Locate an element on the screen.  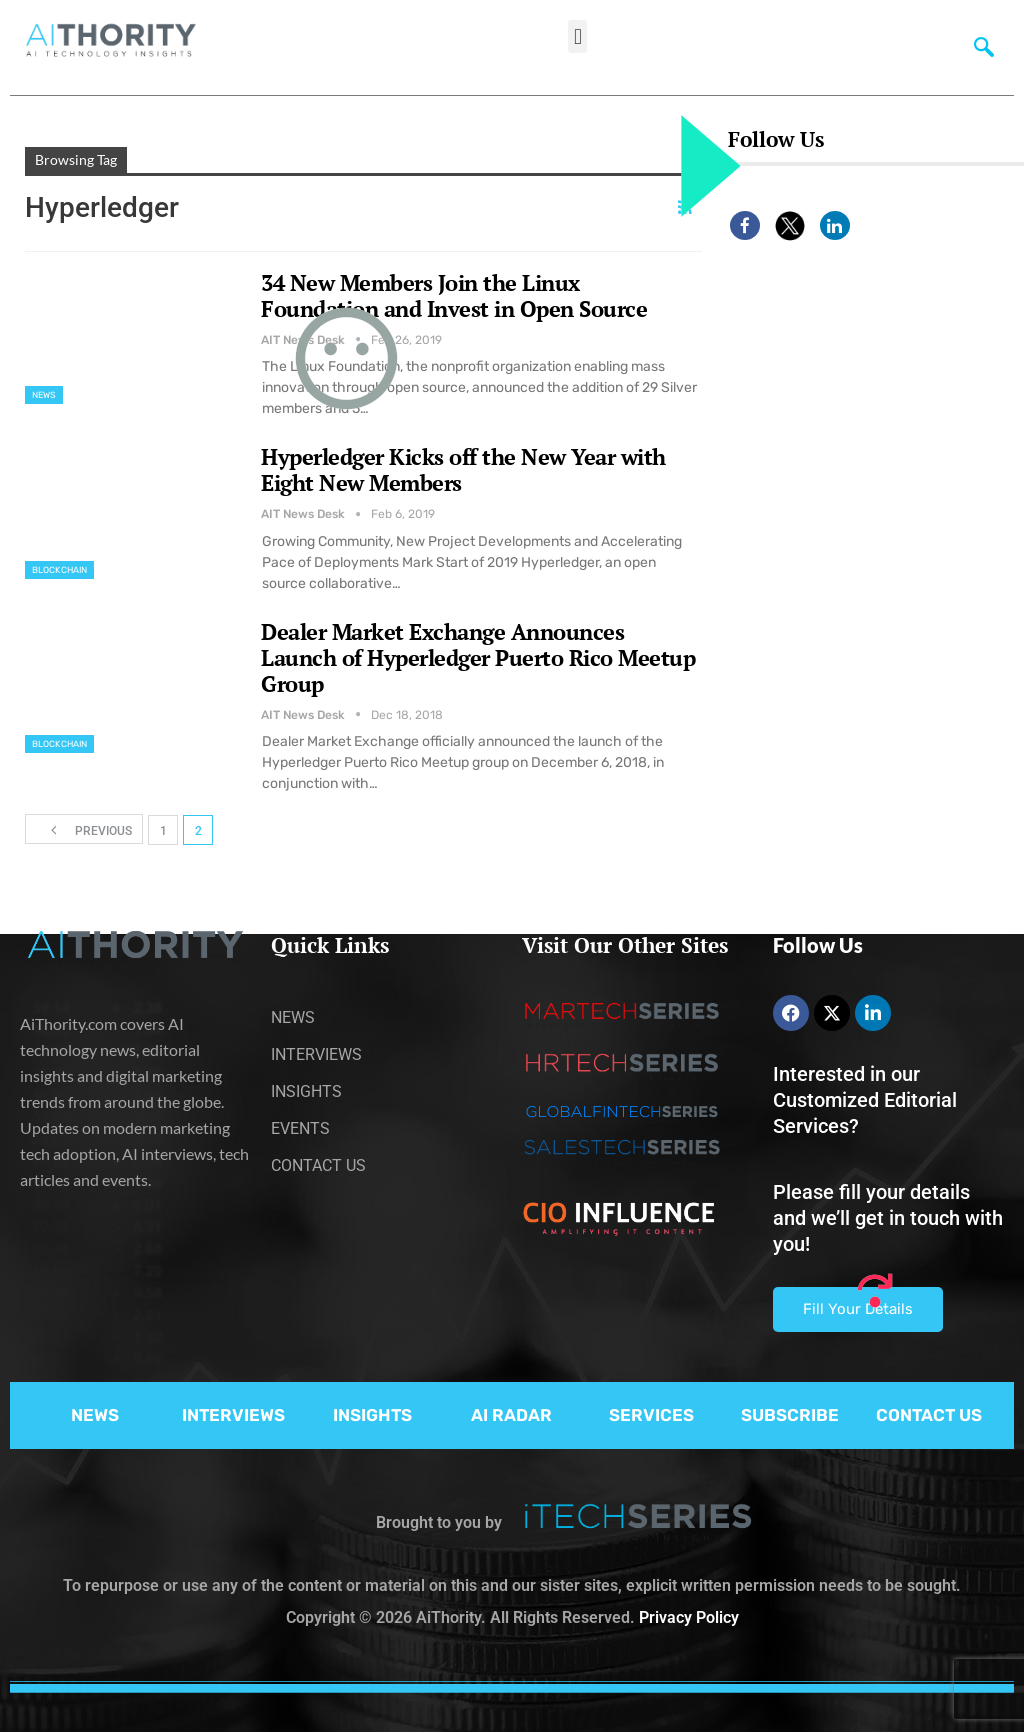
indicates a neutral or indifferent reaction is located at coordinates (346, 358).